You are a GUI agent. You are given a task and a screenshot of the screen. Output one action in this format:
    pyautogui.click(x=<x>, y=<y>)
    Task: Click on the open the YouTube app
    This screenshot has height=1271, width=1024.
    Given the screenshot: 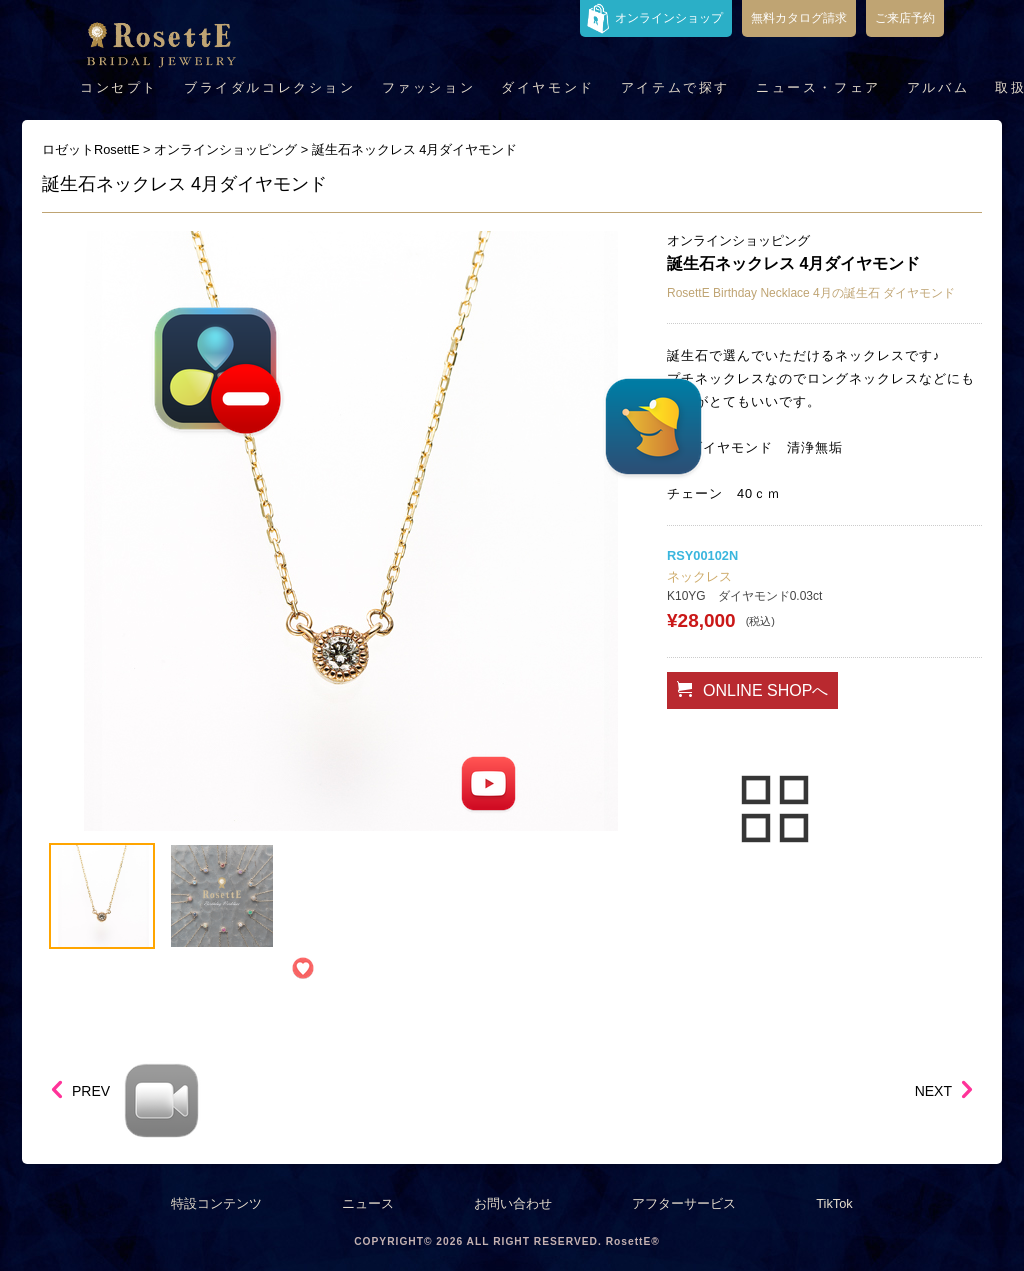 What is the action you would take?
    pyautogui.click(x=488, y=783)
    